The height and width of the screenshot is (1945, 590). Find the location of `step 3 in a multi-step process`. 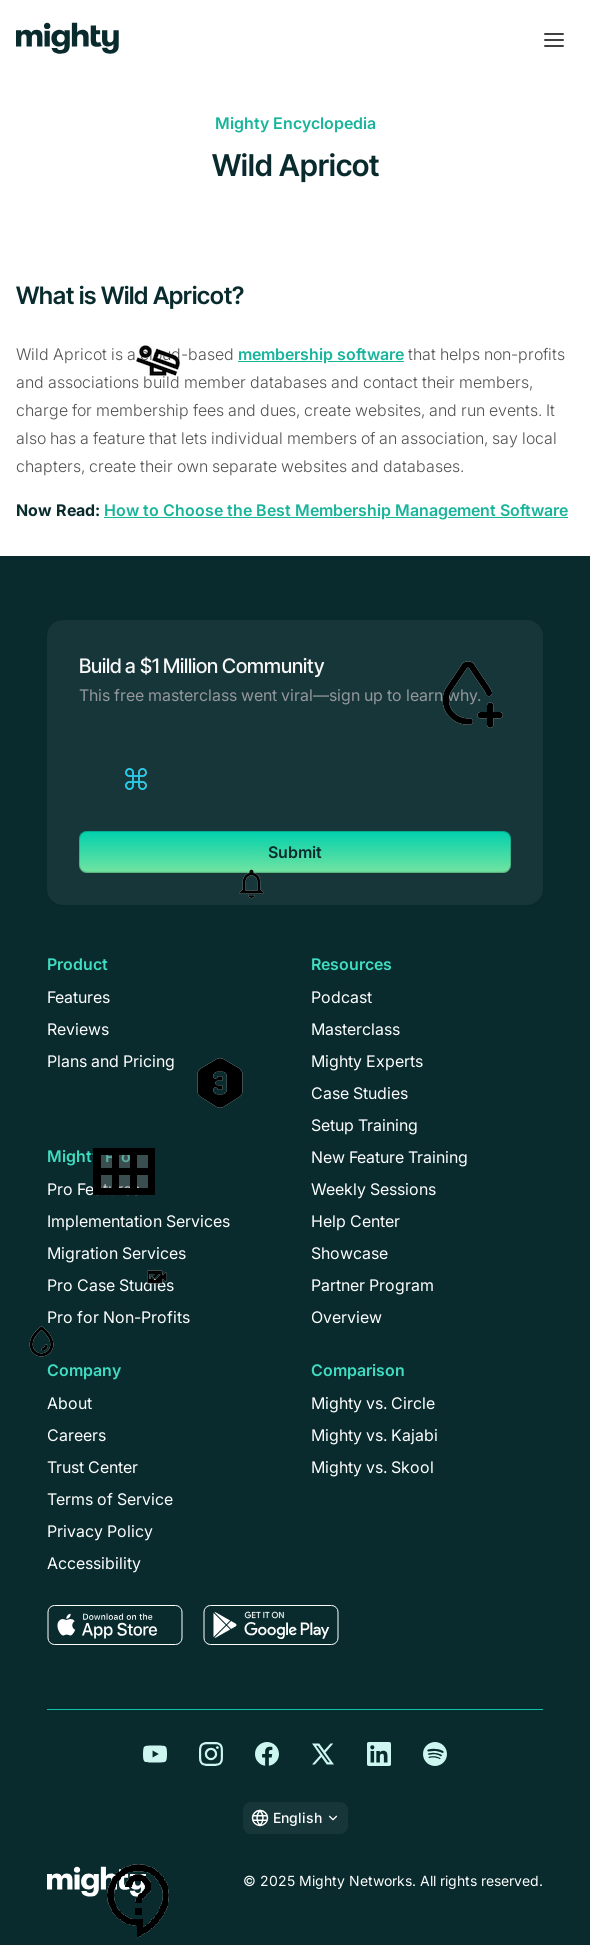

step 3 in a multi-step process is located at coordinates (220, 1083).